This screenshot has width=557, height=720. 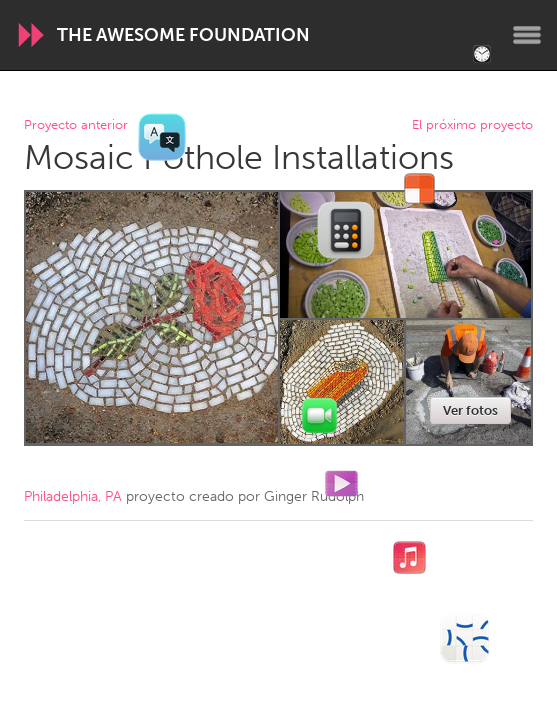 I want to click on open the music player app, so click(x=409, y=557).